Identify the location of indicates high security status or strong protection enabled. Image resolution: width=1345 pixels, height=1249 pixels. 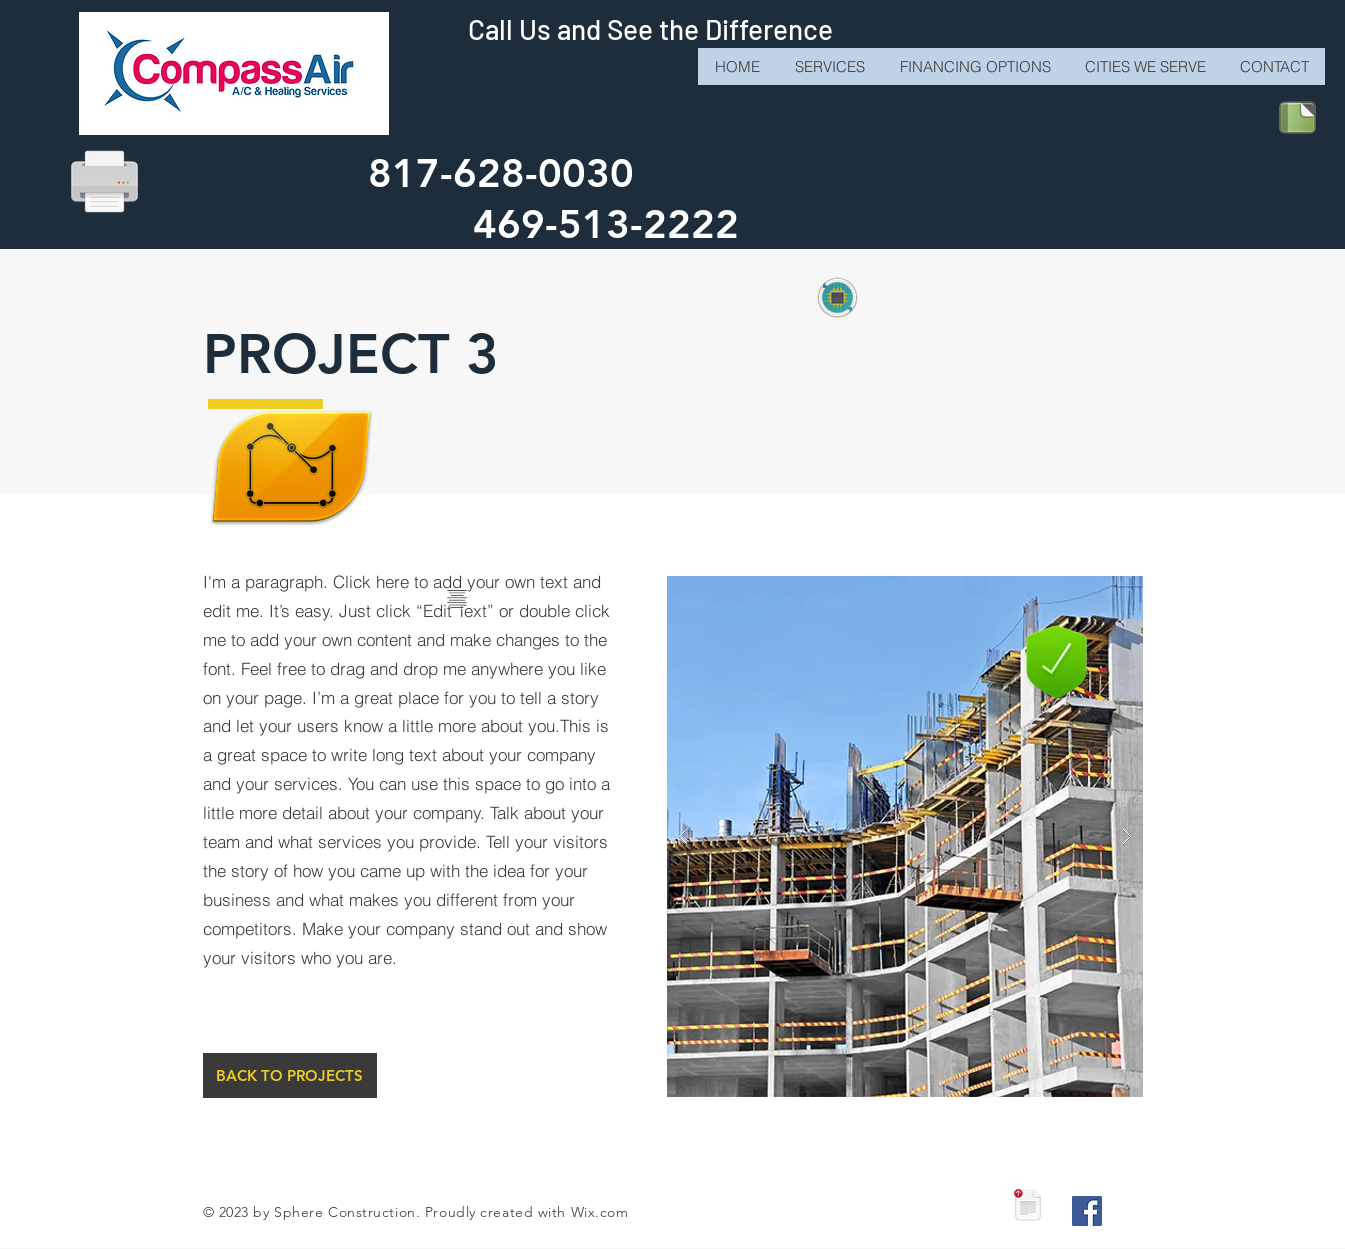
(1056, 664).